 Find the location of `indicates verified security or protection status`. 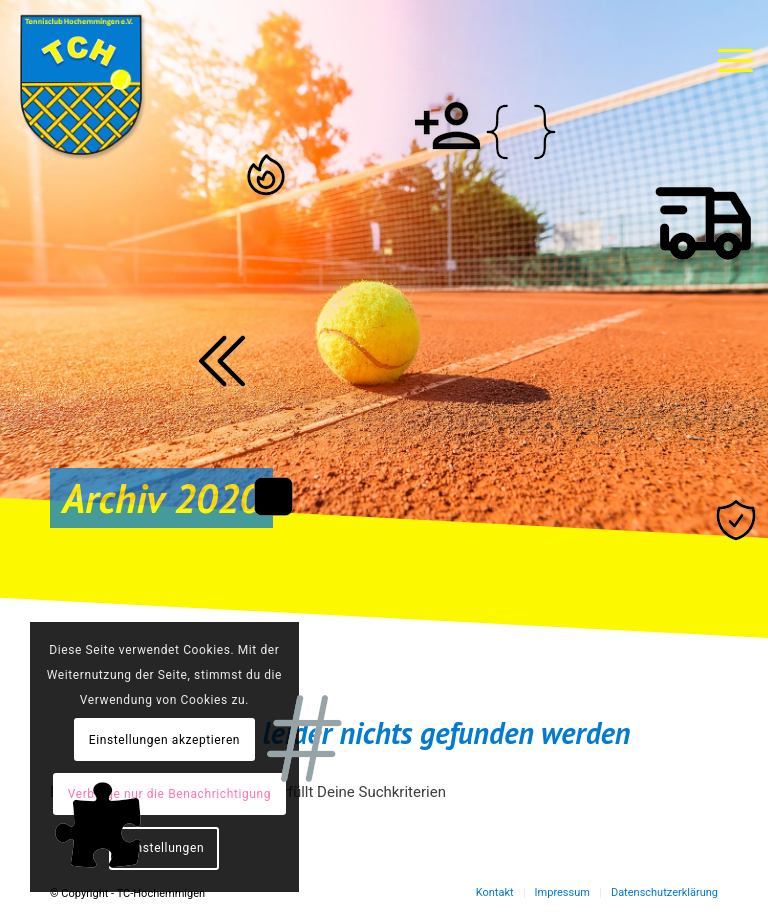

indicates verified security or protection status is located at coordinates (736, 520).